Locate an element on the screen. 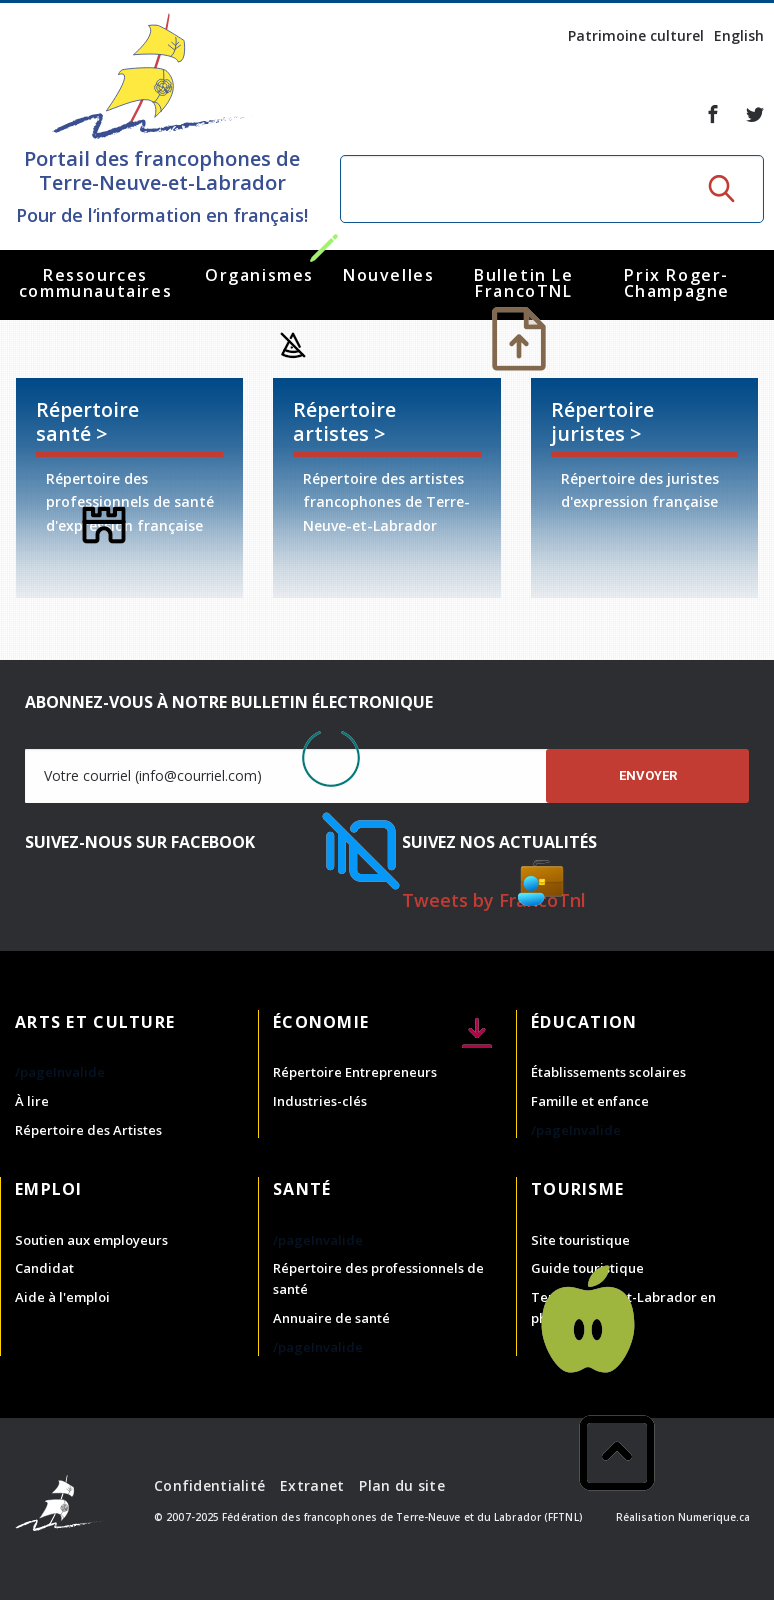 The width and height of the screenshot is (774, 1600). indicates pizza is unavailable or sold out is located at coordinates (293, 345).